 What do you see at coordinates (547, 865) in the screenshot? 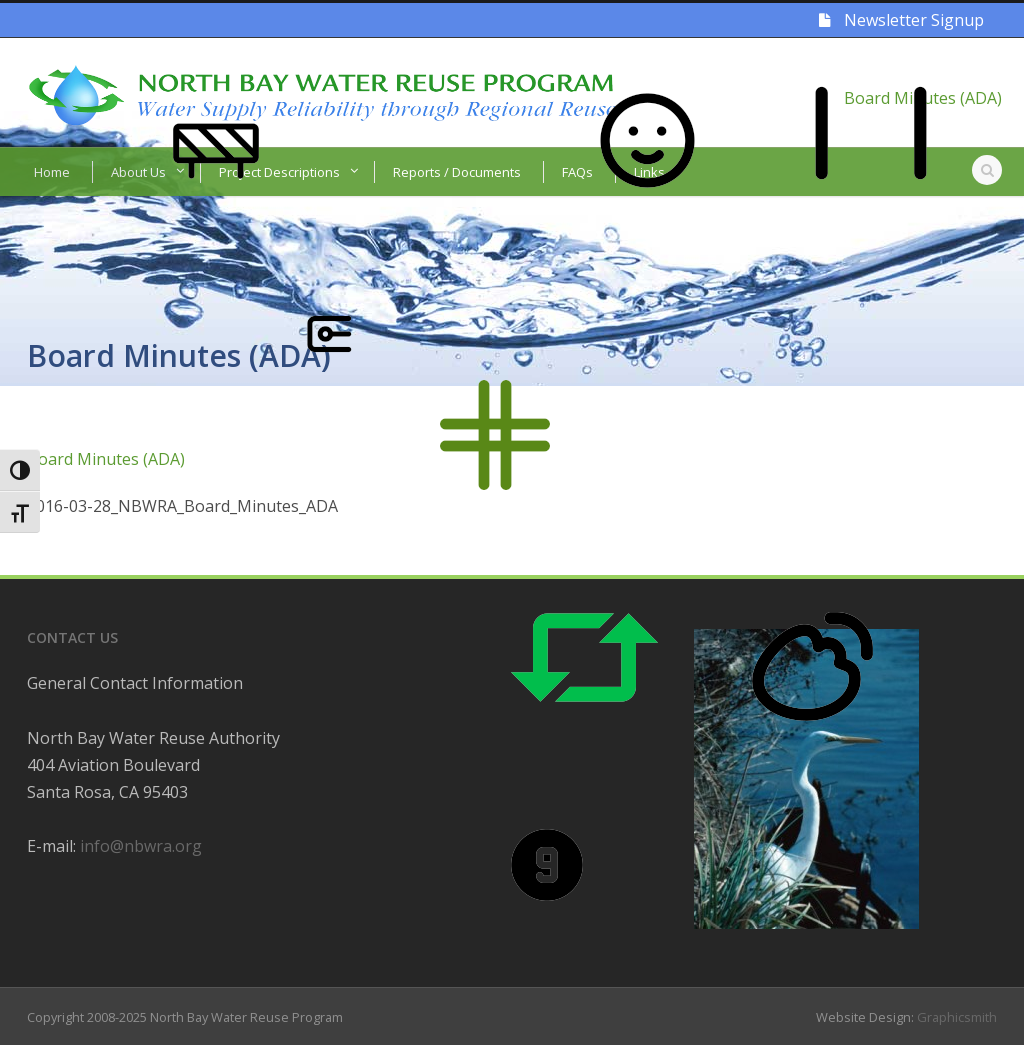
I see `indicates item number 9 in a numbered list or sequence` at bounding box center [547, 865].